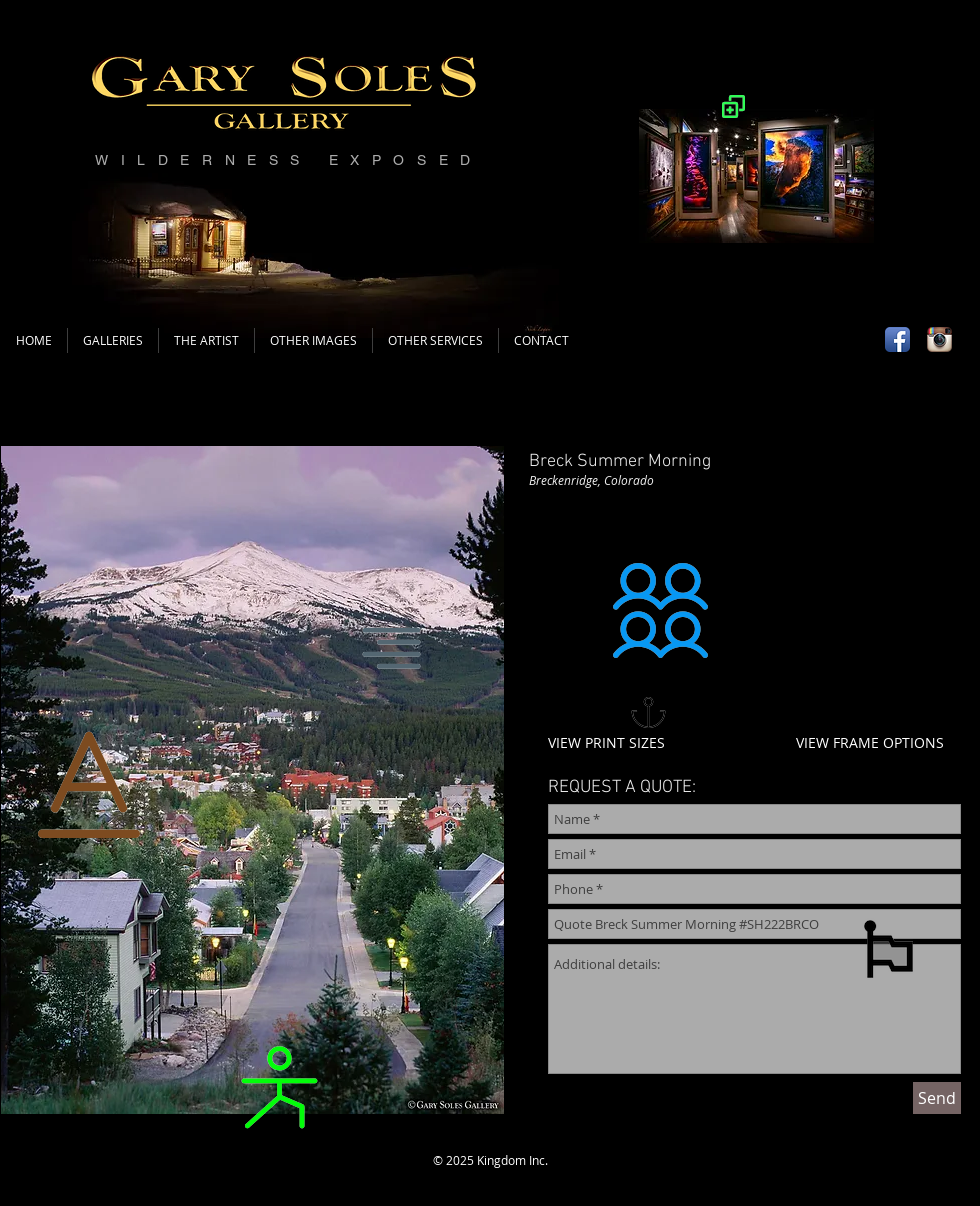 This screenshot has width=980, height=1206. Describe the element at coordinates (648, 712) in the screenshot. I see `anchor point or fixed position marker` at that location.